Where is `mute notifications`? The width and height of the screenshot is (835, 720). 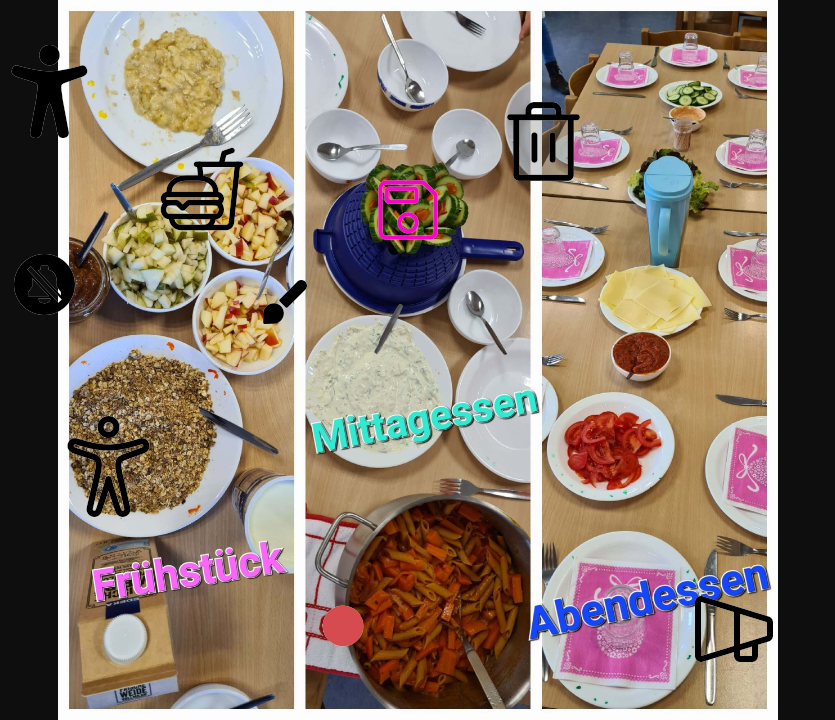 mute notifications is located at coordinates (44, 284).